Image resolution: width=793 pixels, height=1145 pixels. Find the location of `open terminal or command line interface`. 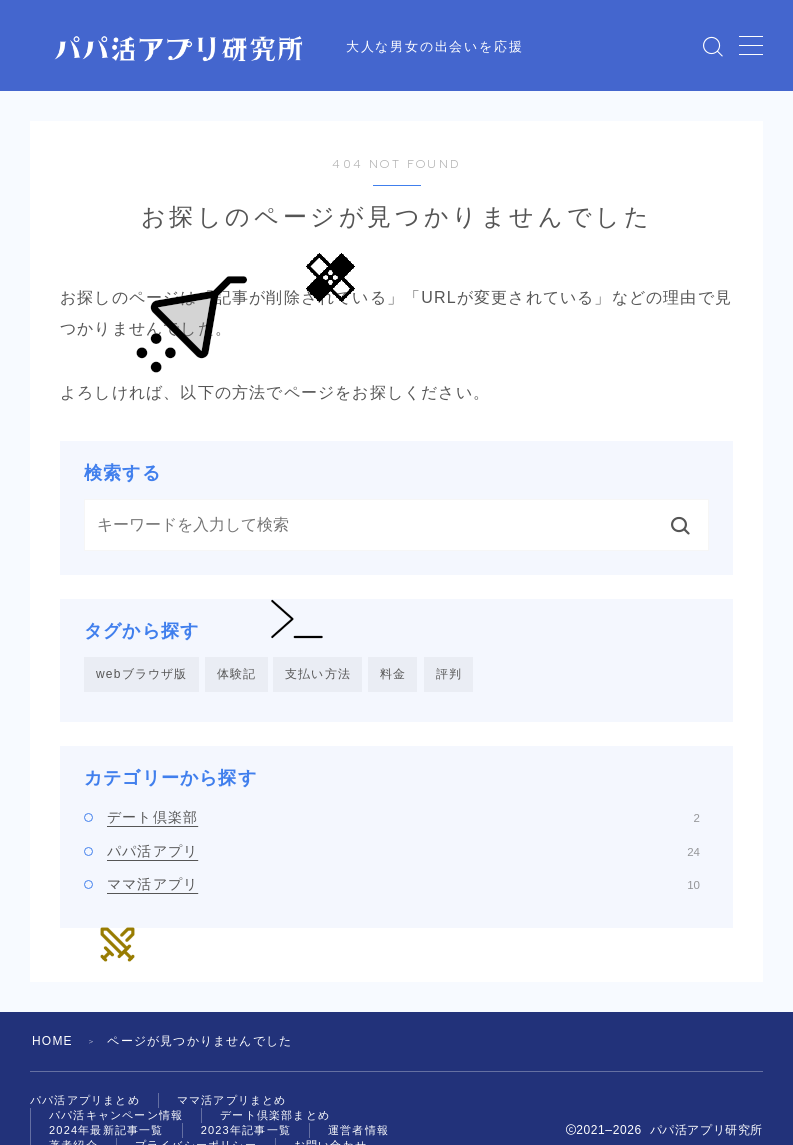

open terminal or command line interface is located at coordinates (297, 619).